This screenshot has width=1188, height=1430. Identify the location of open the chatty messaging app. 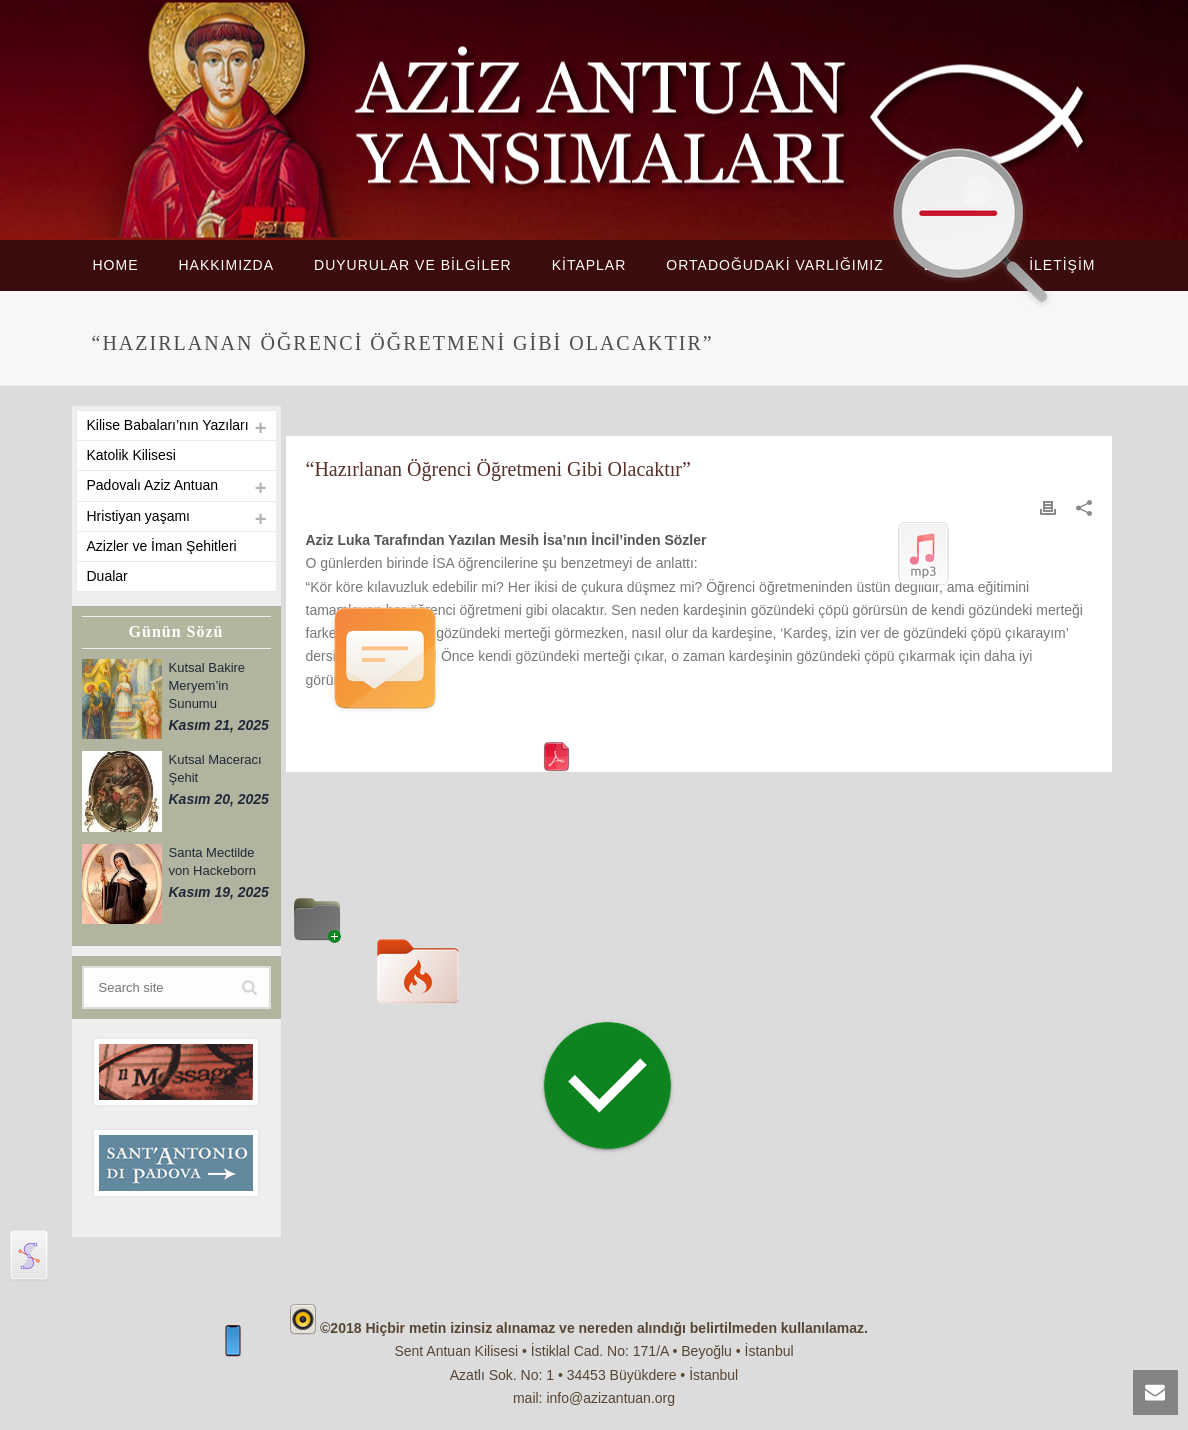
(385, 658).